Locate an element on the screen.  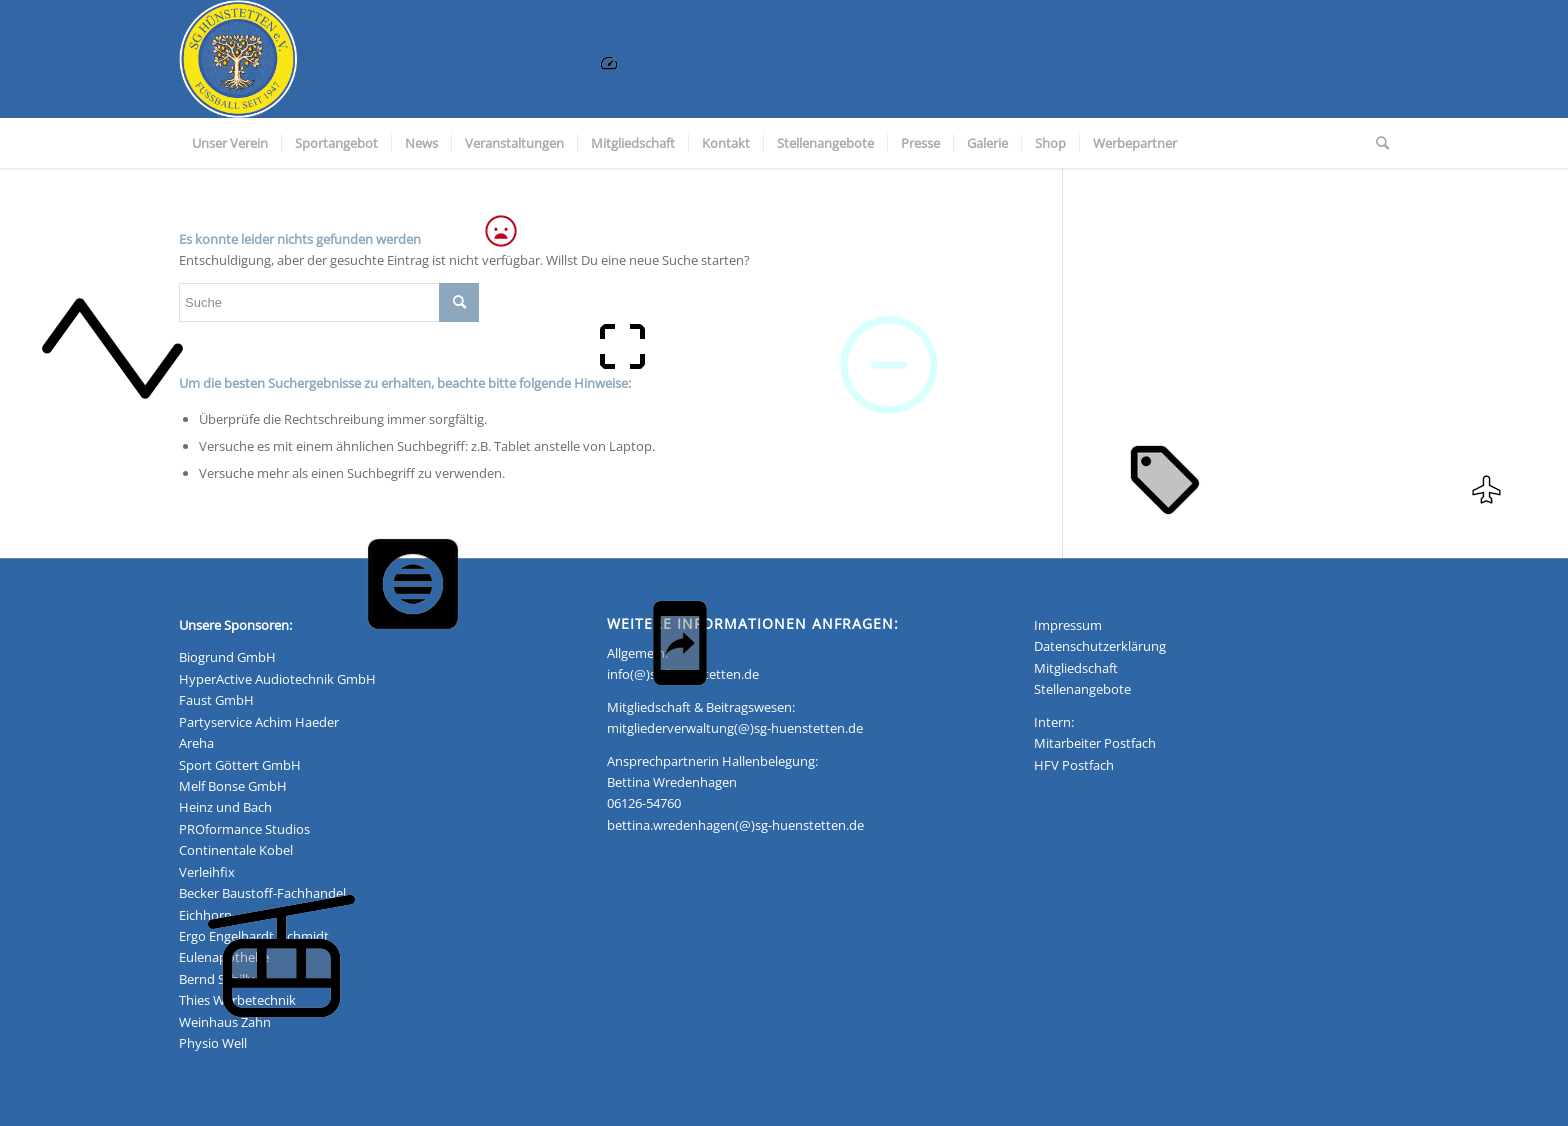
remove an item from a list or cart is located at coordinates (889, 365).